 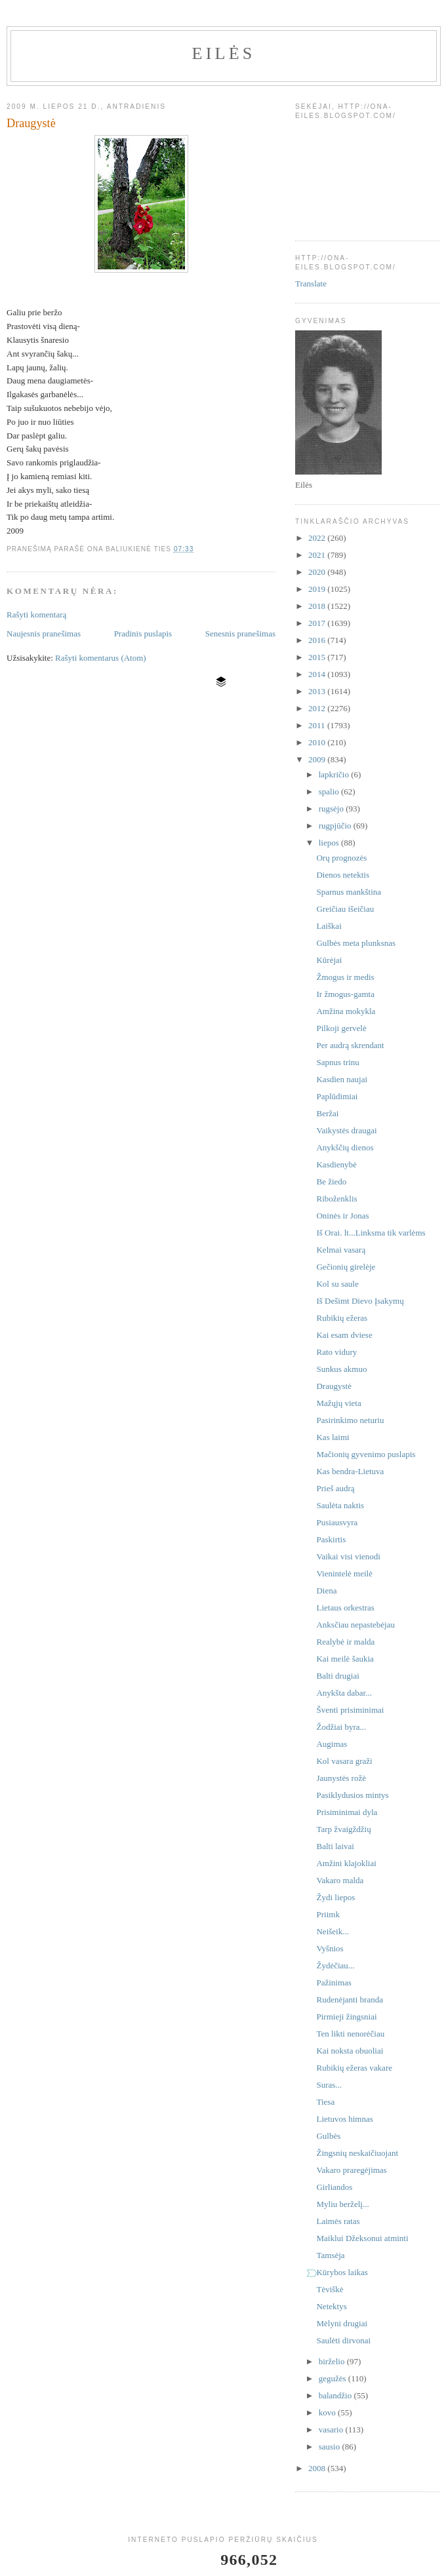 I want to click on view layers or stacked content, so click(x=221, y=682).